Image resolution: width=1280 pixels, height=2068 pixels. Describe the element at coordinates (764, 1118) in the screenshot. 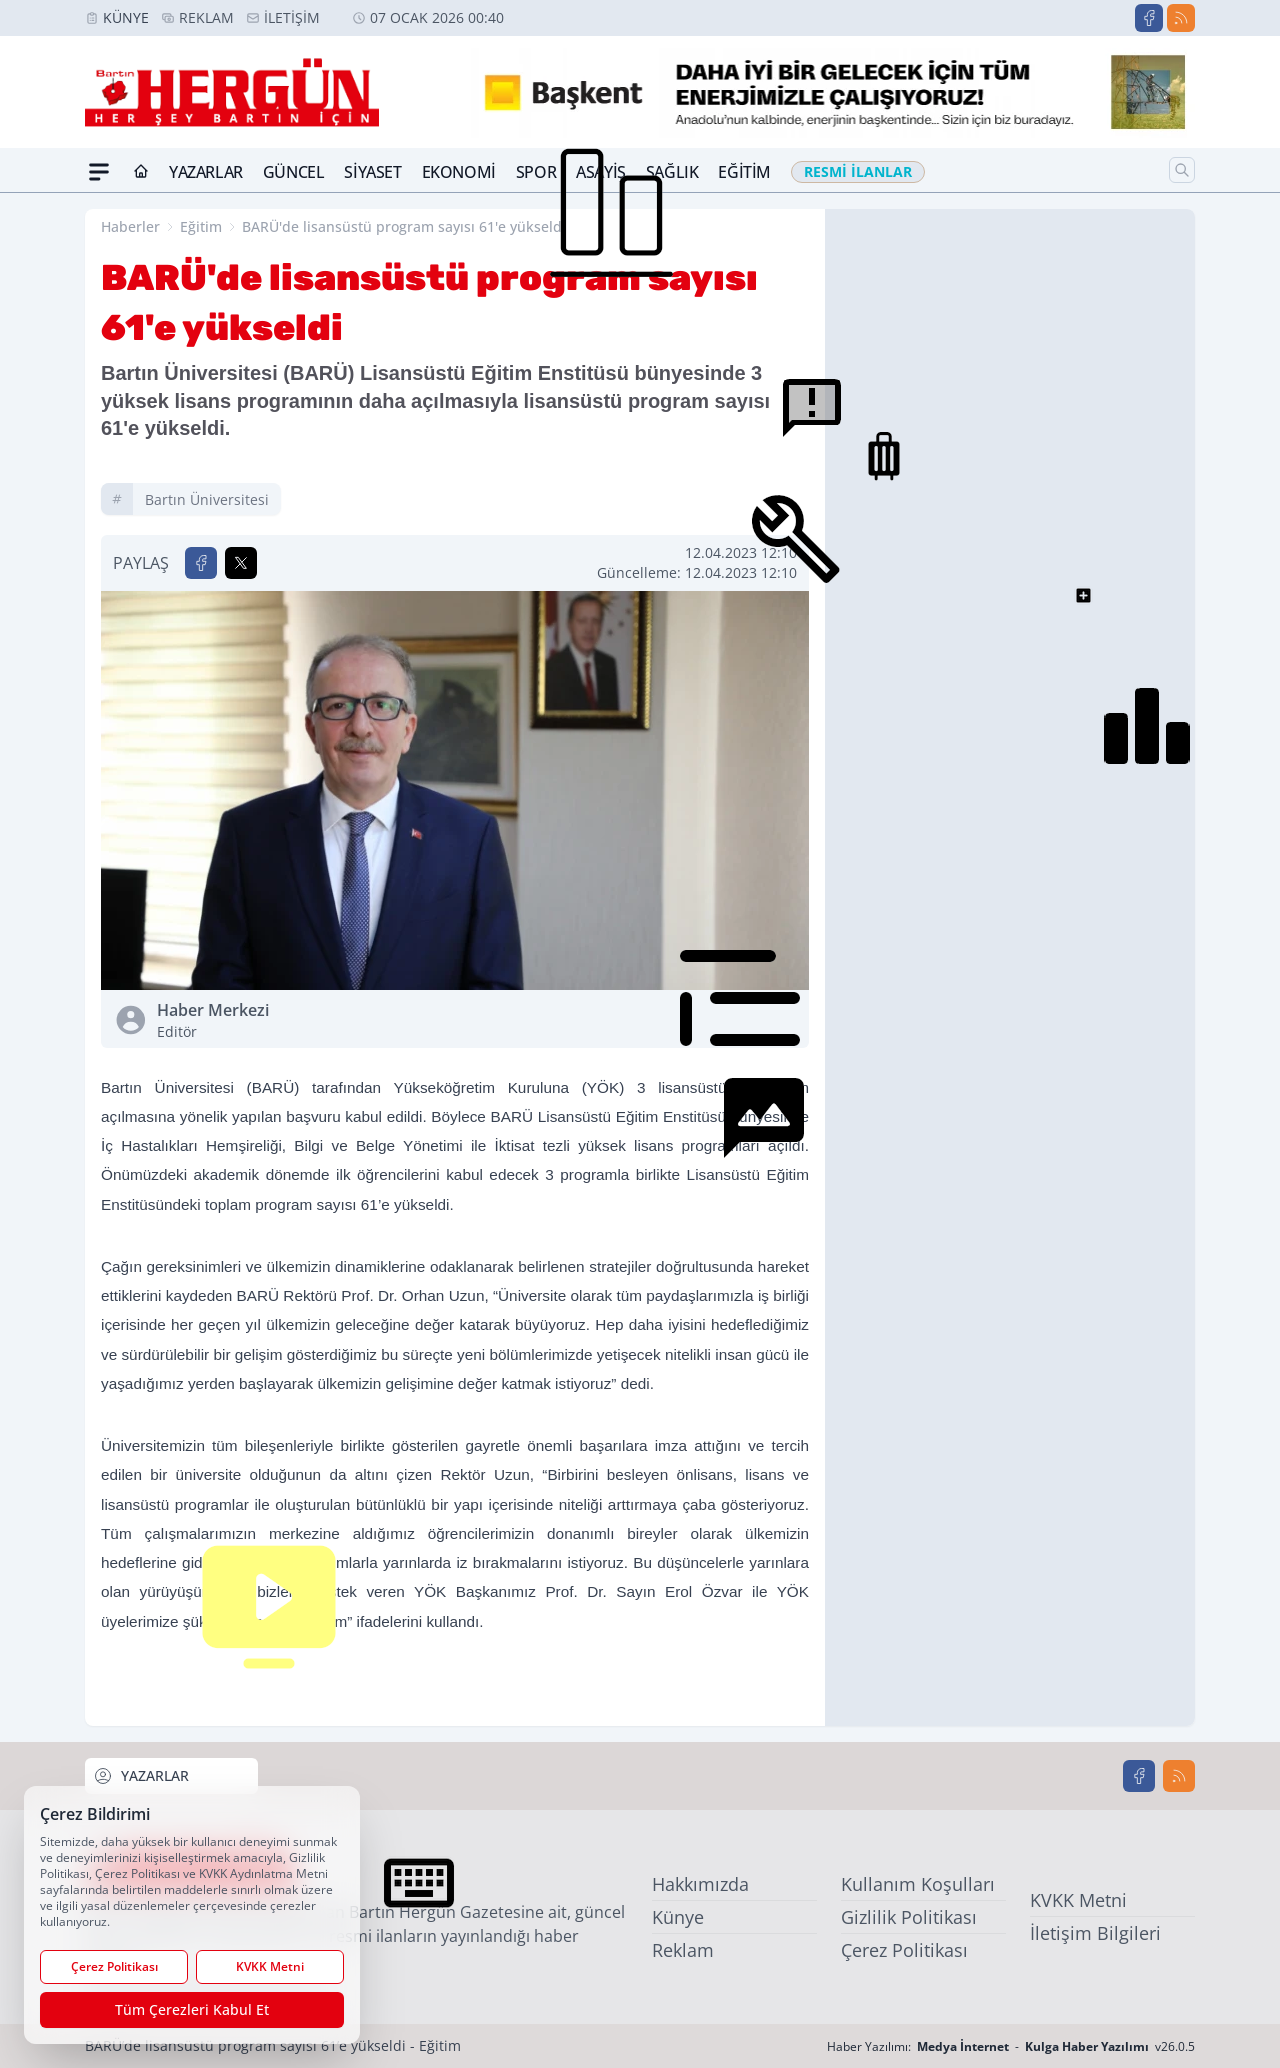

I see `new multimedia message received` at that location.